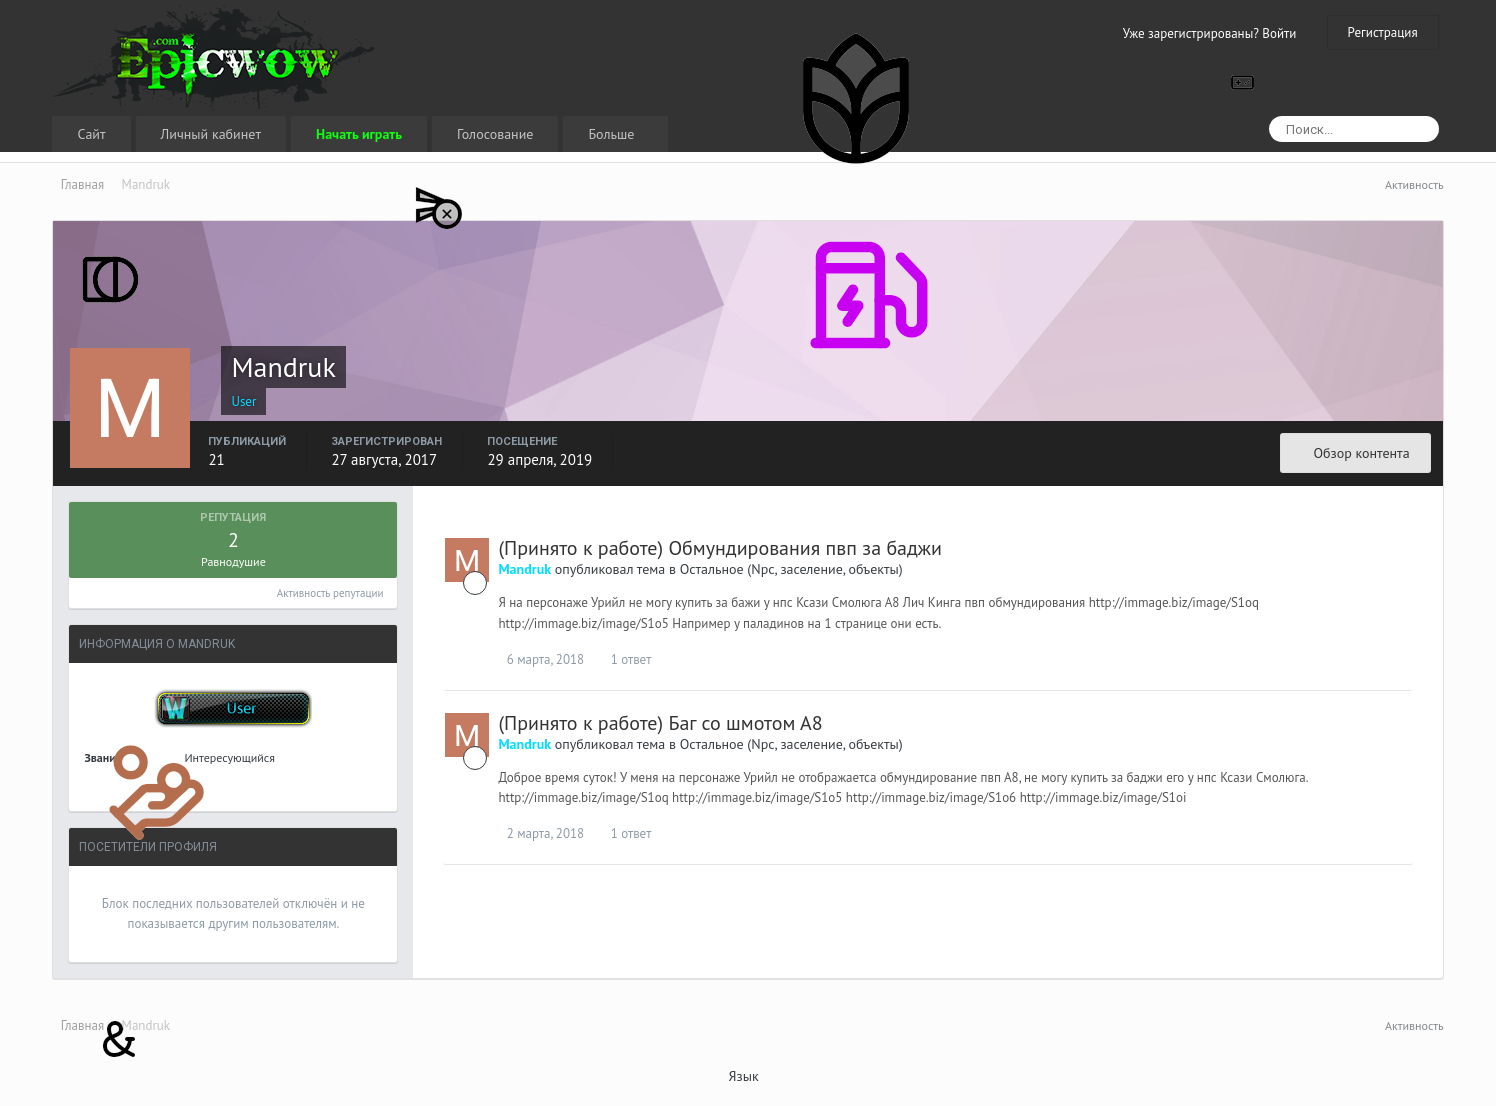  What do you see at coordinates (438, 205) in the screenshot?
I see `cancel a scheduled message` at bounding box center [438, 205].